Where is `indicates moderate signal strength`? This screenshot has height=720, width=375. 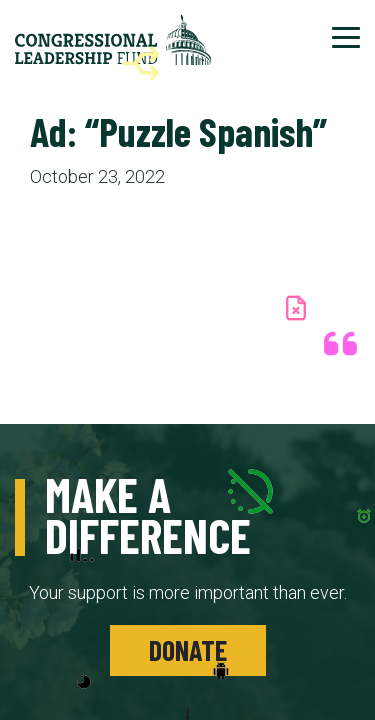
indicates moderate signal strength is located at coordinates (82, 550).